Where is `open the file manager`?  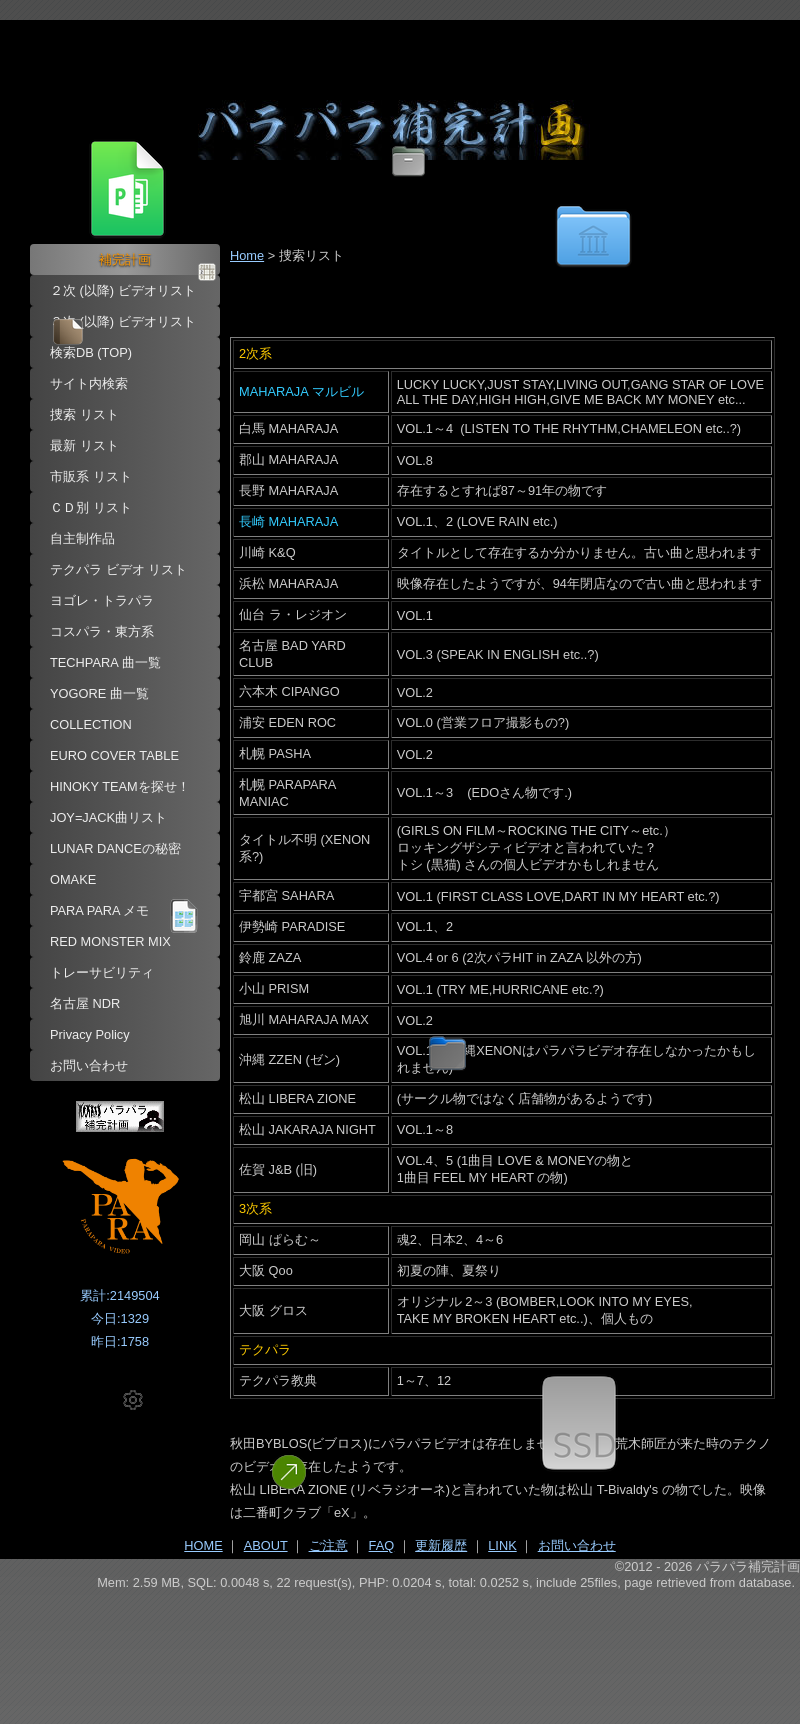 open the file manager is located at coordinates (408, 160).